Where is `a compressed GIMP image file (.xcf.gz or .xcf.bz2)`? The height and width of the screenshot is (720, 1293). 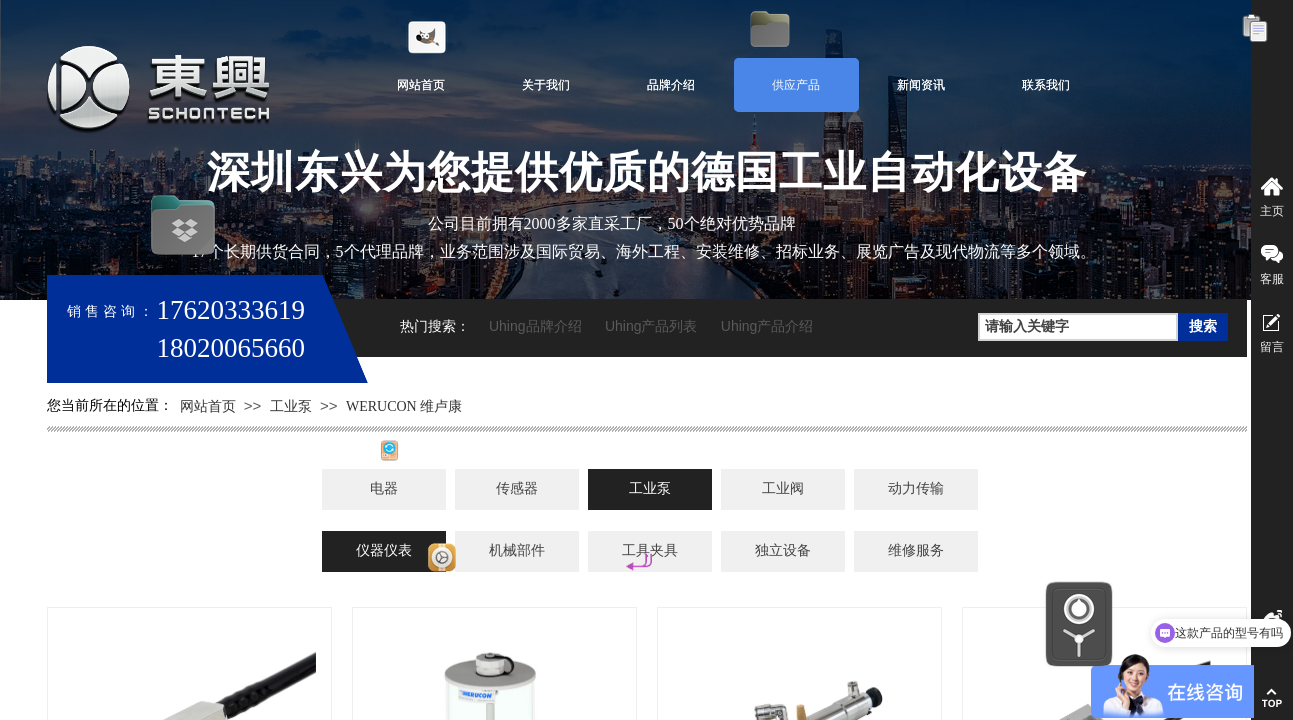
a compressed GIMP image file (.xcf.gz or .xcf.bz2) is located at coordinates (427, 36).